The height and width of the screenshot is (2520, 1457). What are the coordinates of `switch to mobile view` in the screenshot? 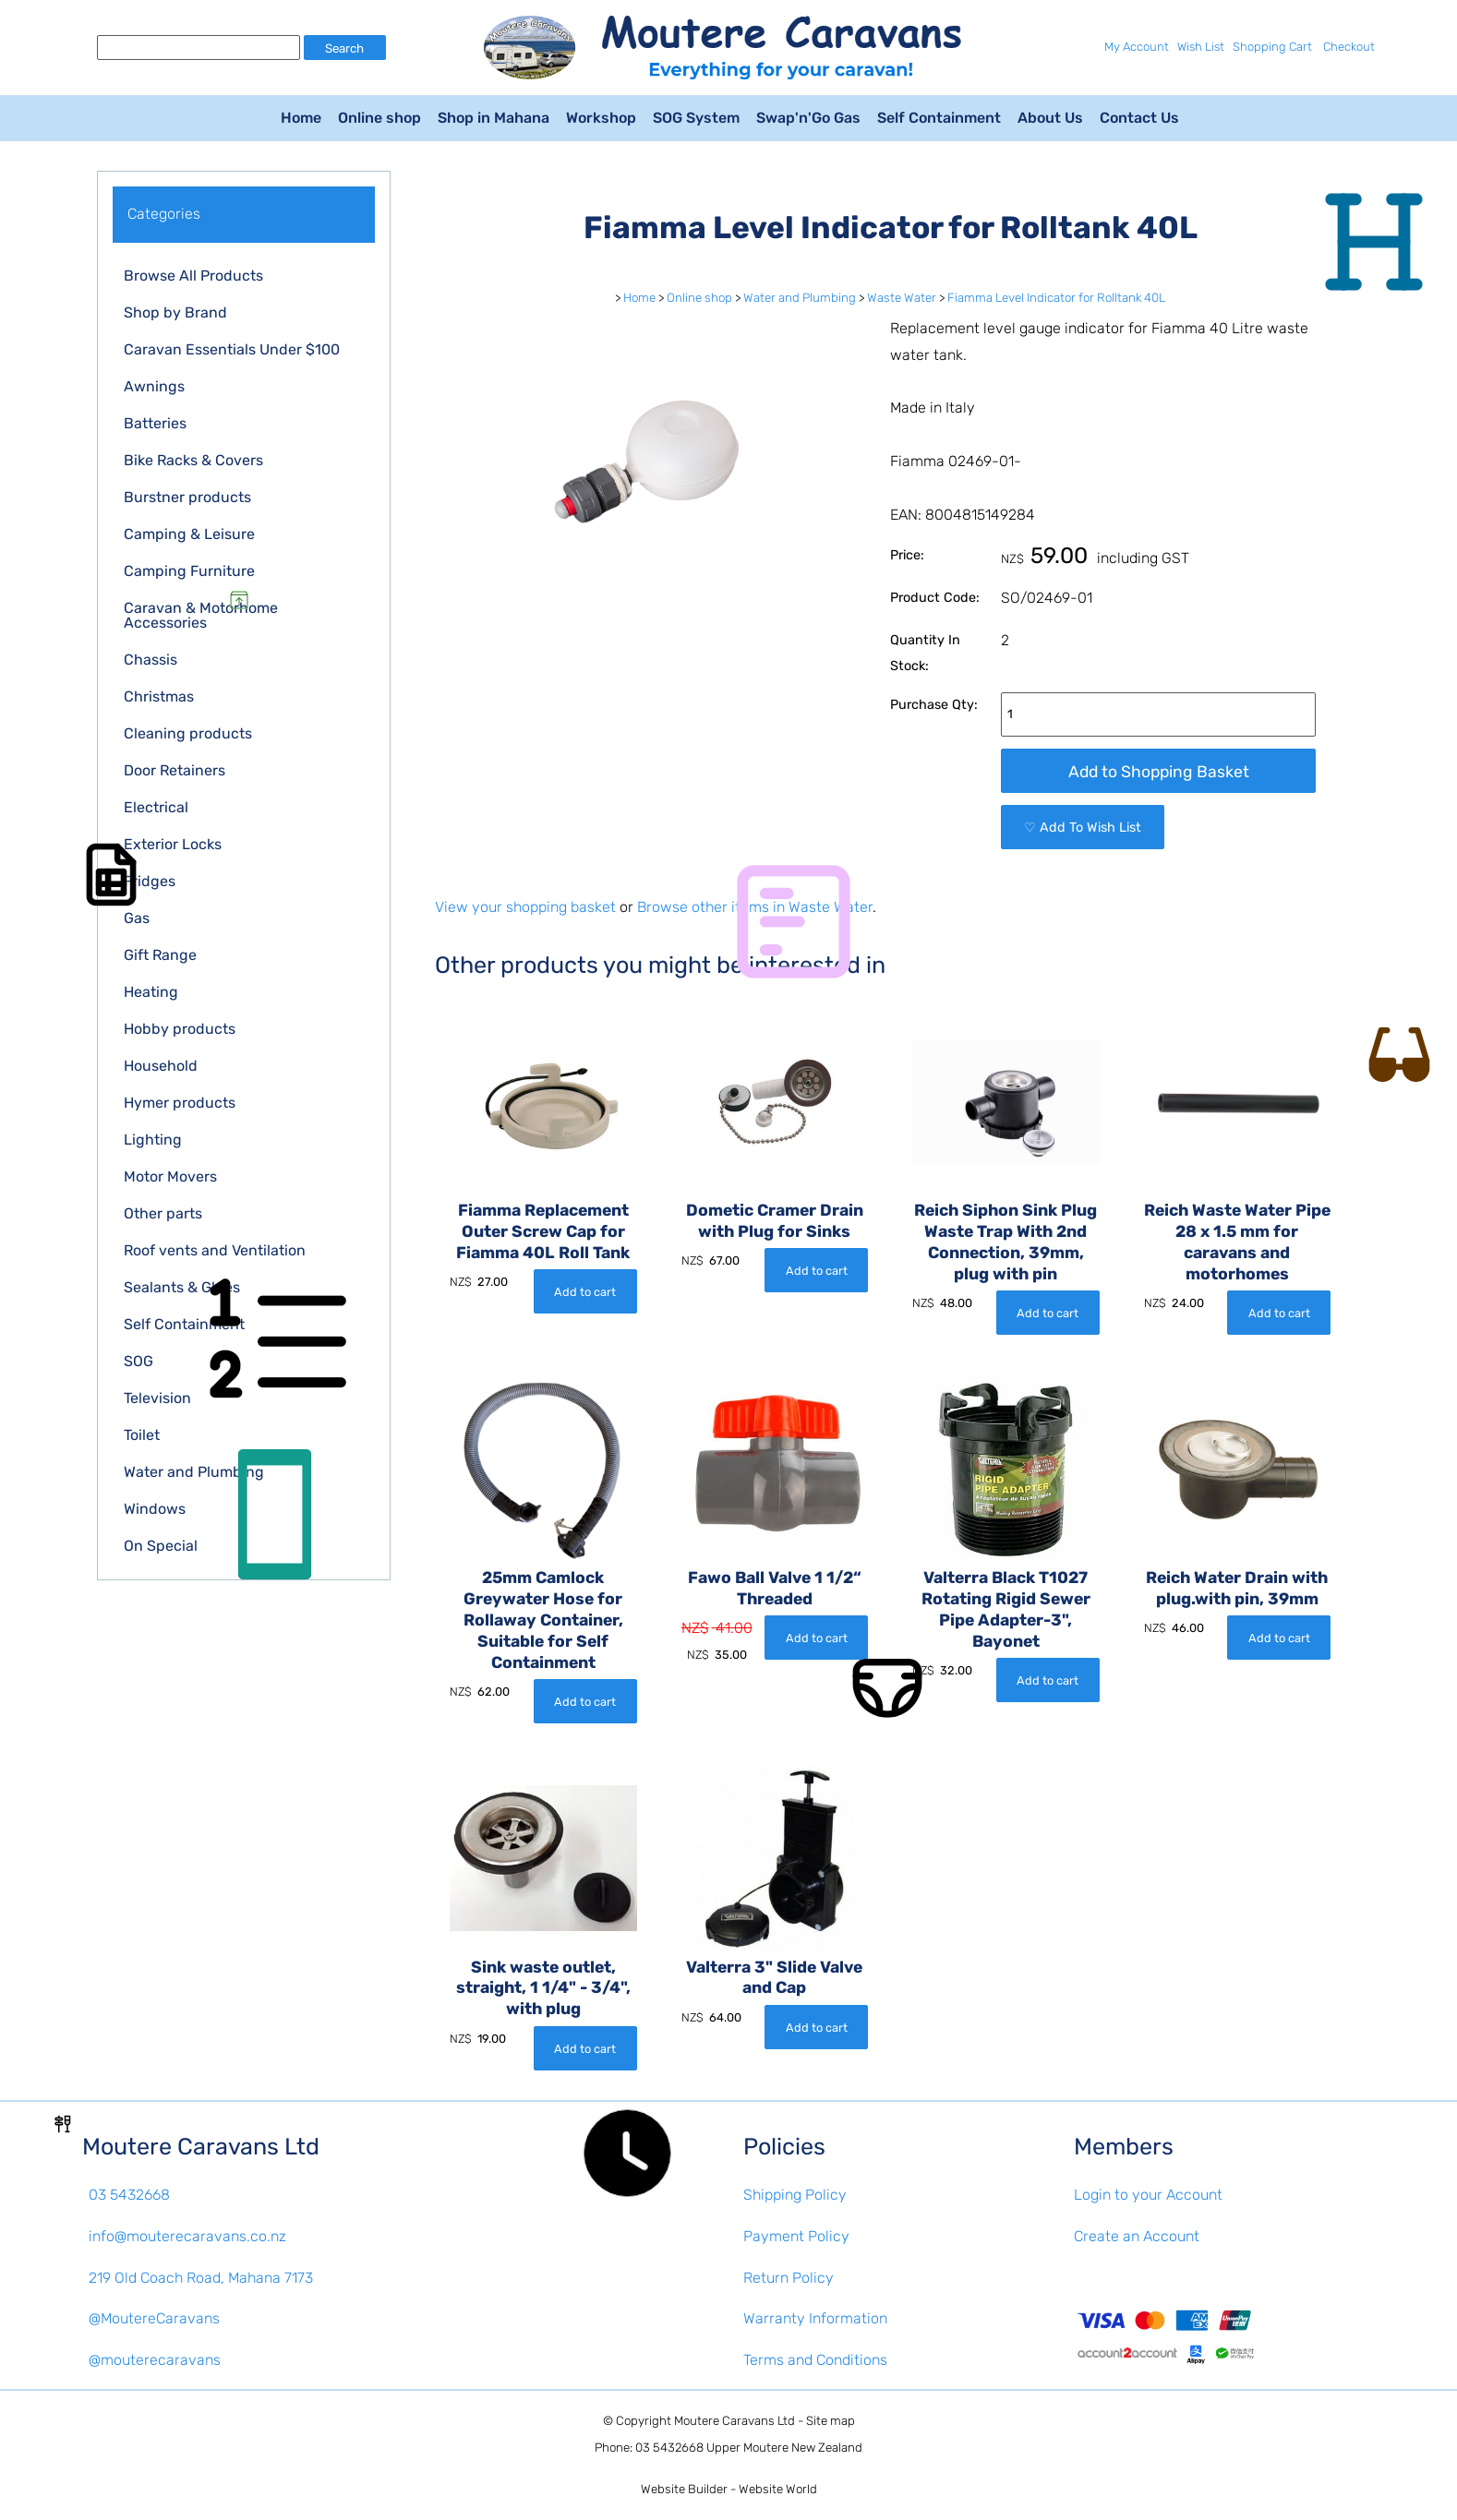 It's located at (274, 1514).